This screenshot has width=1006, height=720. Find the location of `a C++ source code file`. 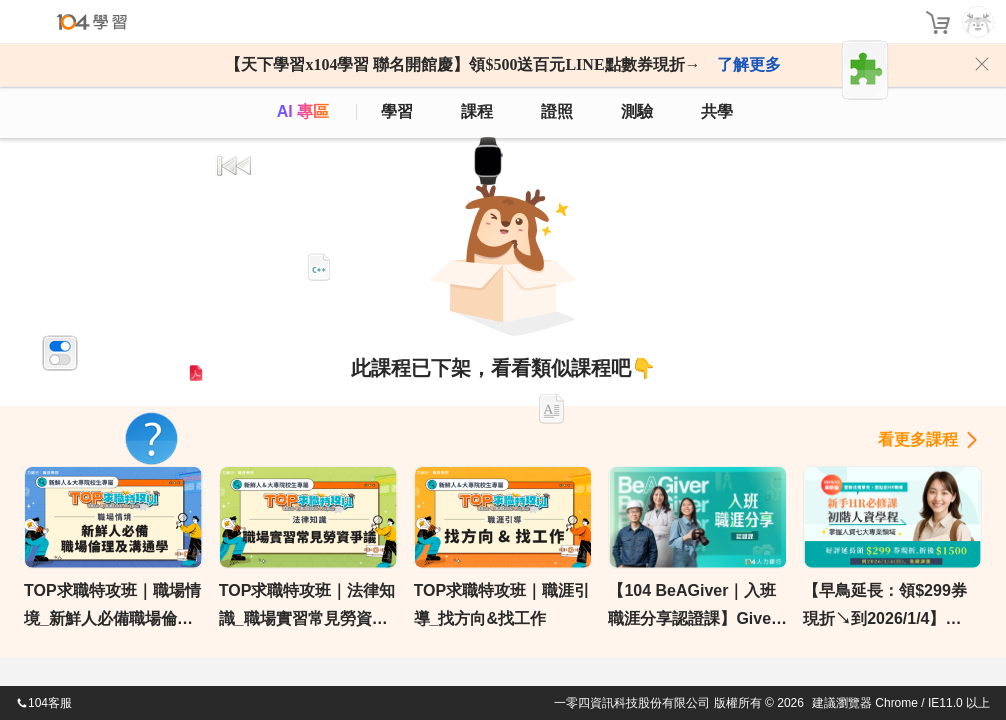

a C++ source code file is located at coordinates (319, 267).